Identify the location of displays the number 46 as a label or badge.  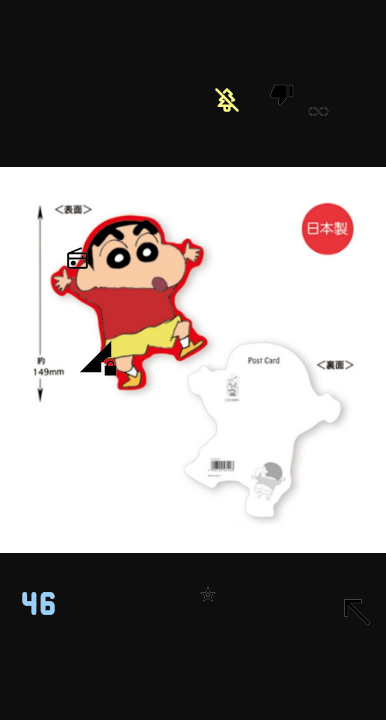
(38, 603).